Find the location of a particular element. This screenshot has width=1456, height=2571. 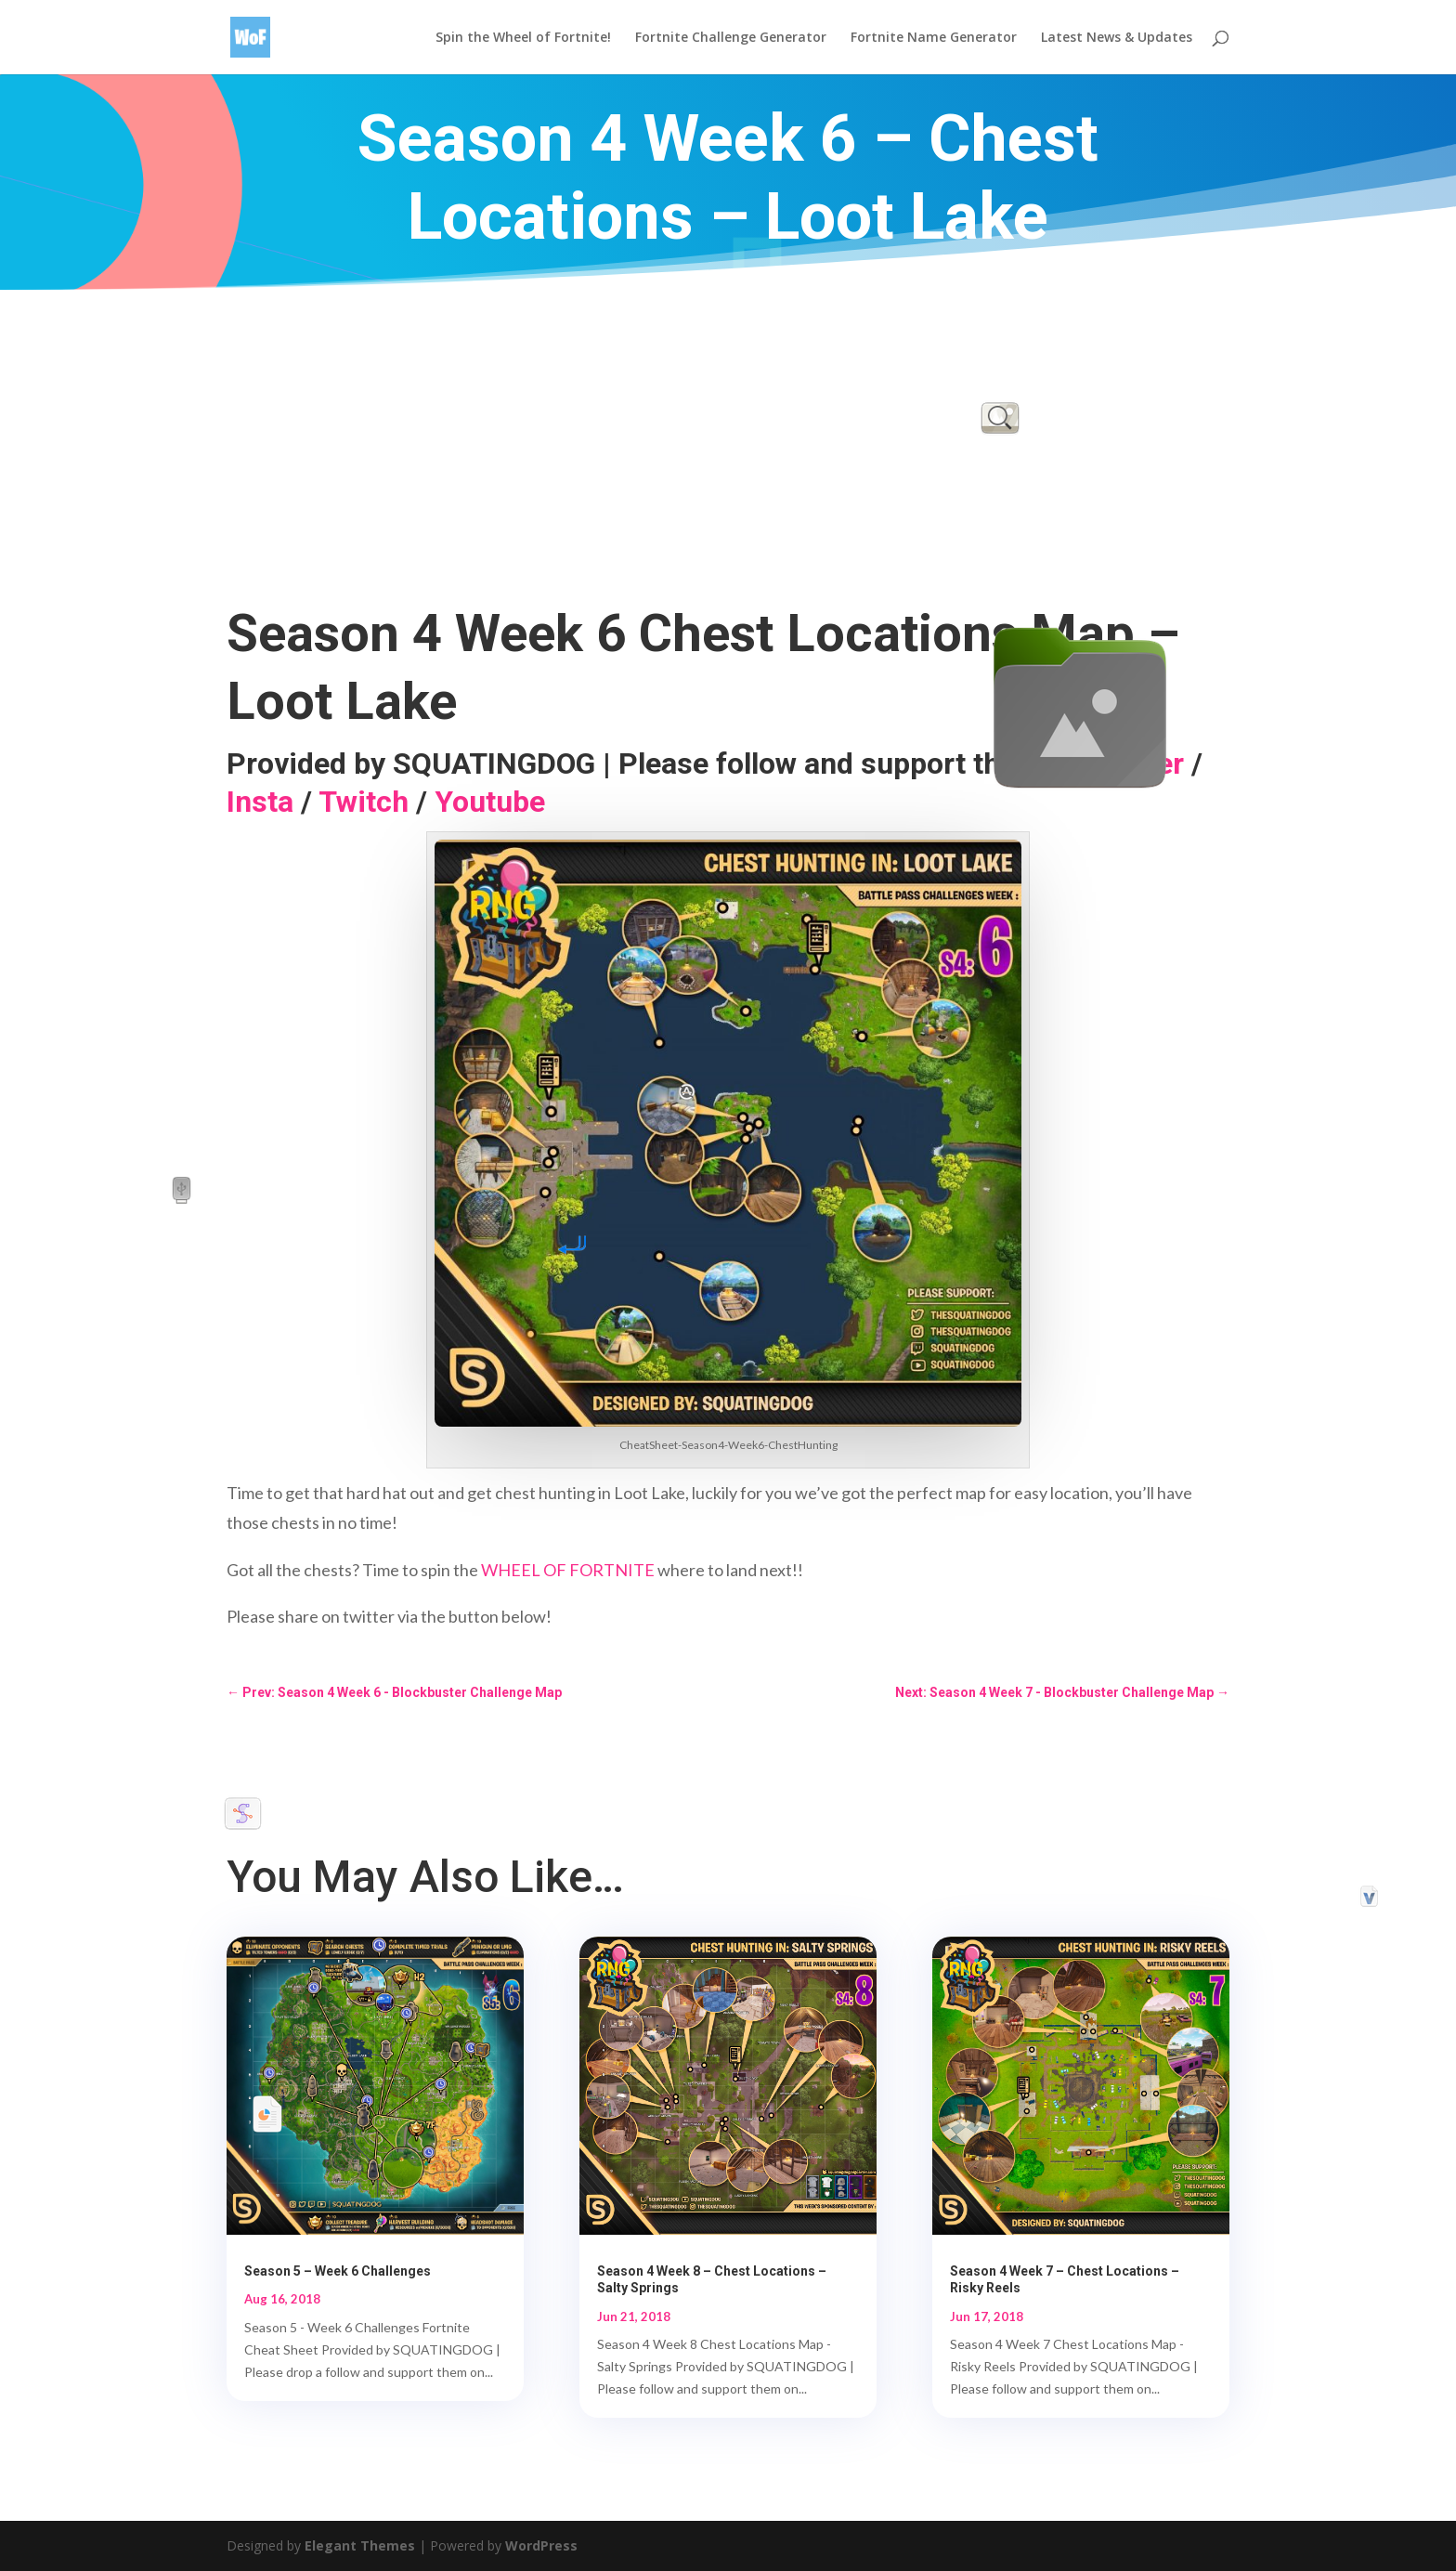

reply to all recipients of an email is located at coordinates (571, 1243).